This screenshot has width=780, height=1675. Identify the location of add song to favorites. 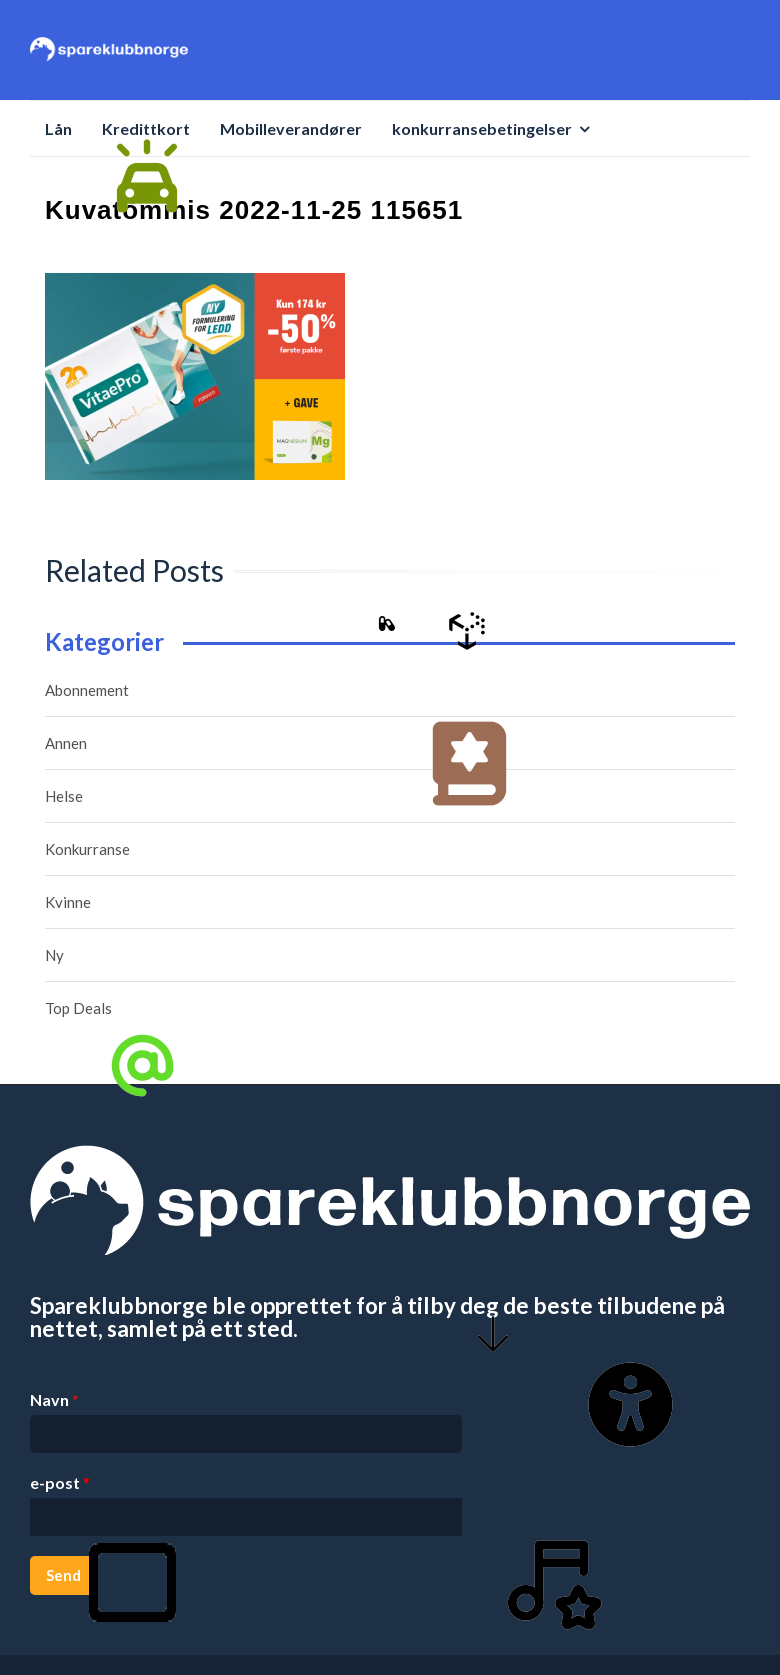
(552, 1580).